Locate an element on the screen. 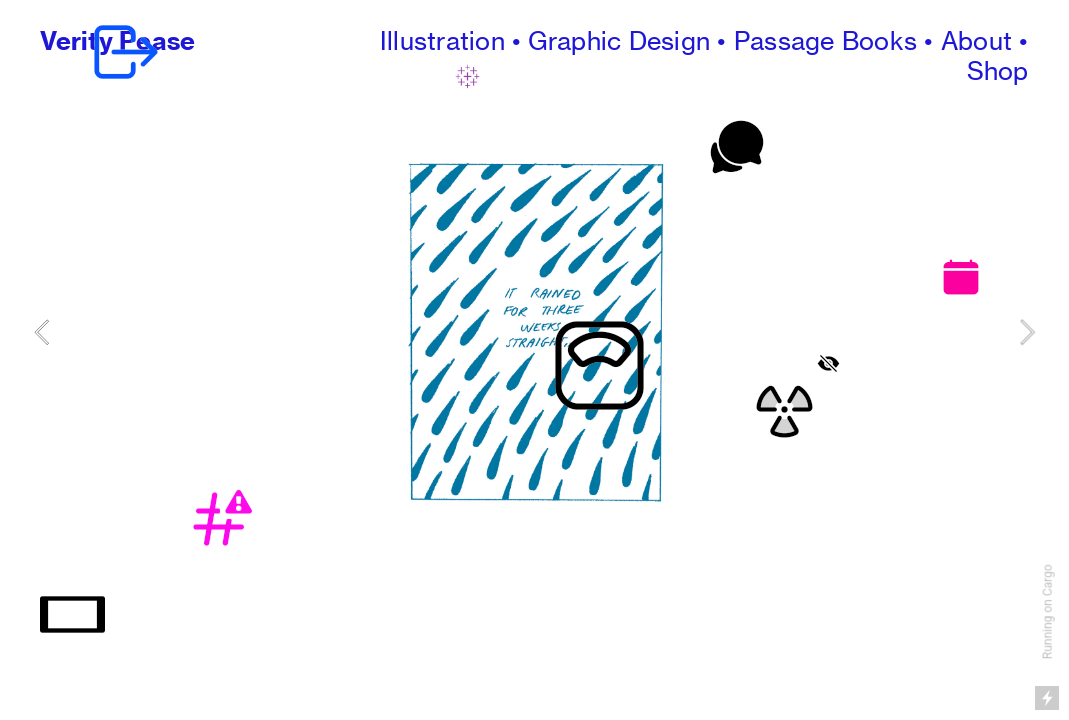 The image size is (1069, 720). indicates an age-restricted or nsfw text channel is located at coordinates (220, 519).